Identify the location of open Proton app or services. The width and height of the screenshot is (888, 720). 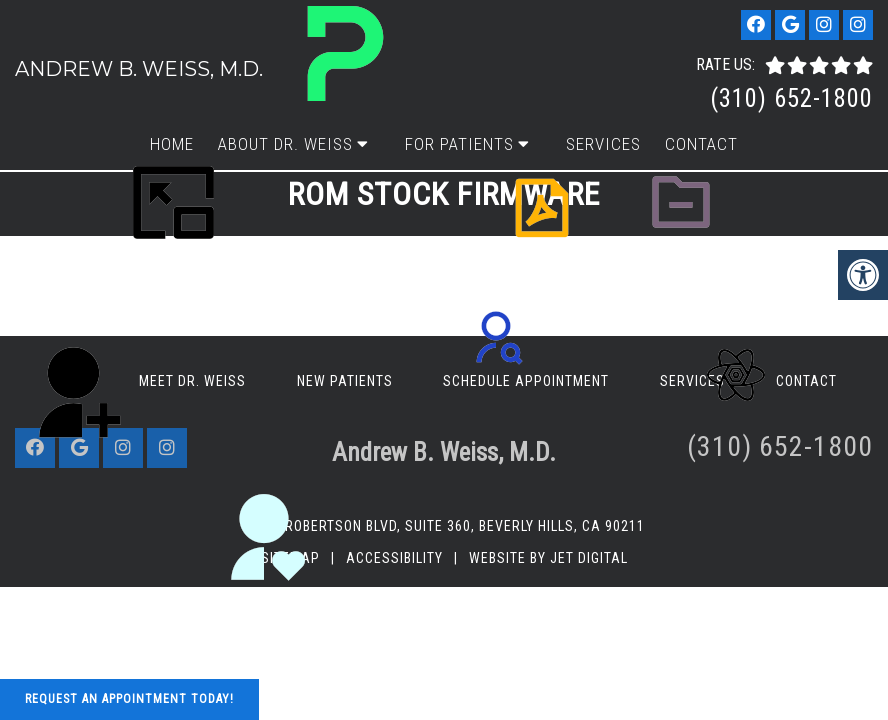
(345, 53).